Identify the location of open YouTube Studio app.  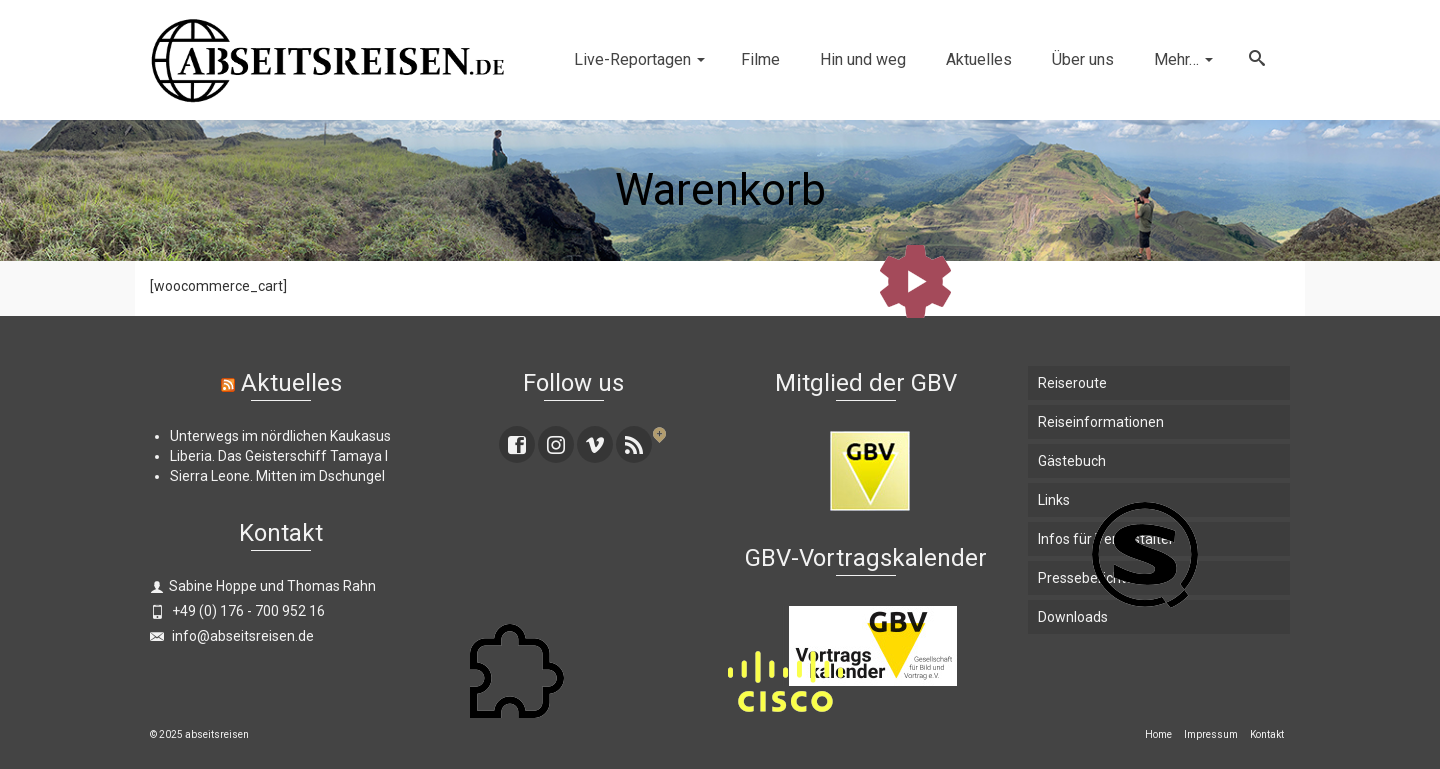
(915, 281).